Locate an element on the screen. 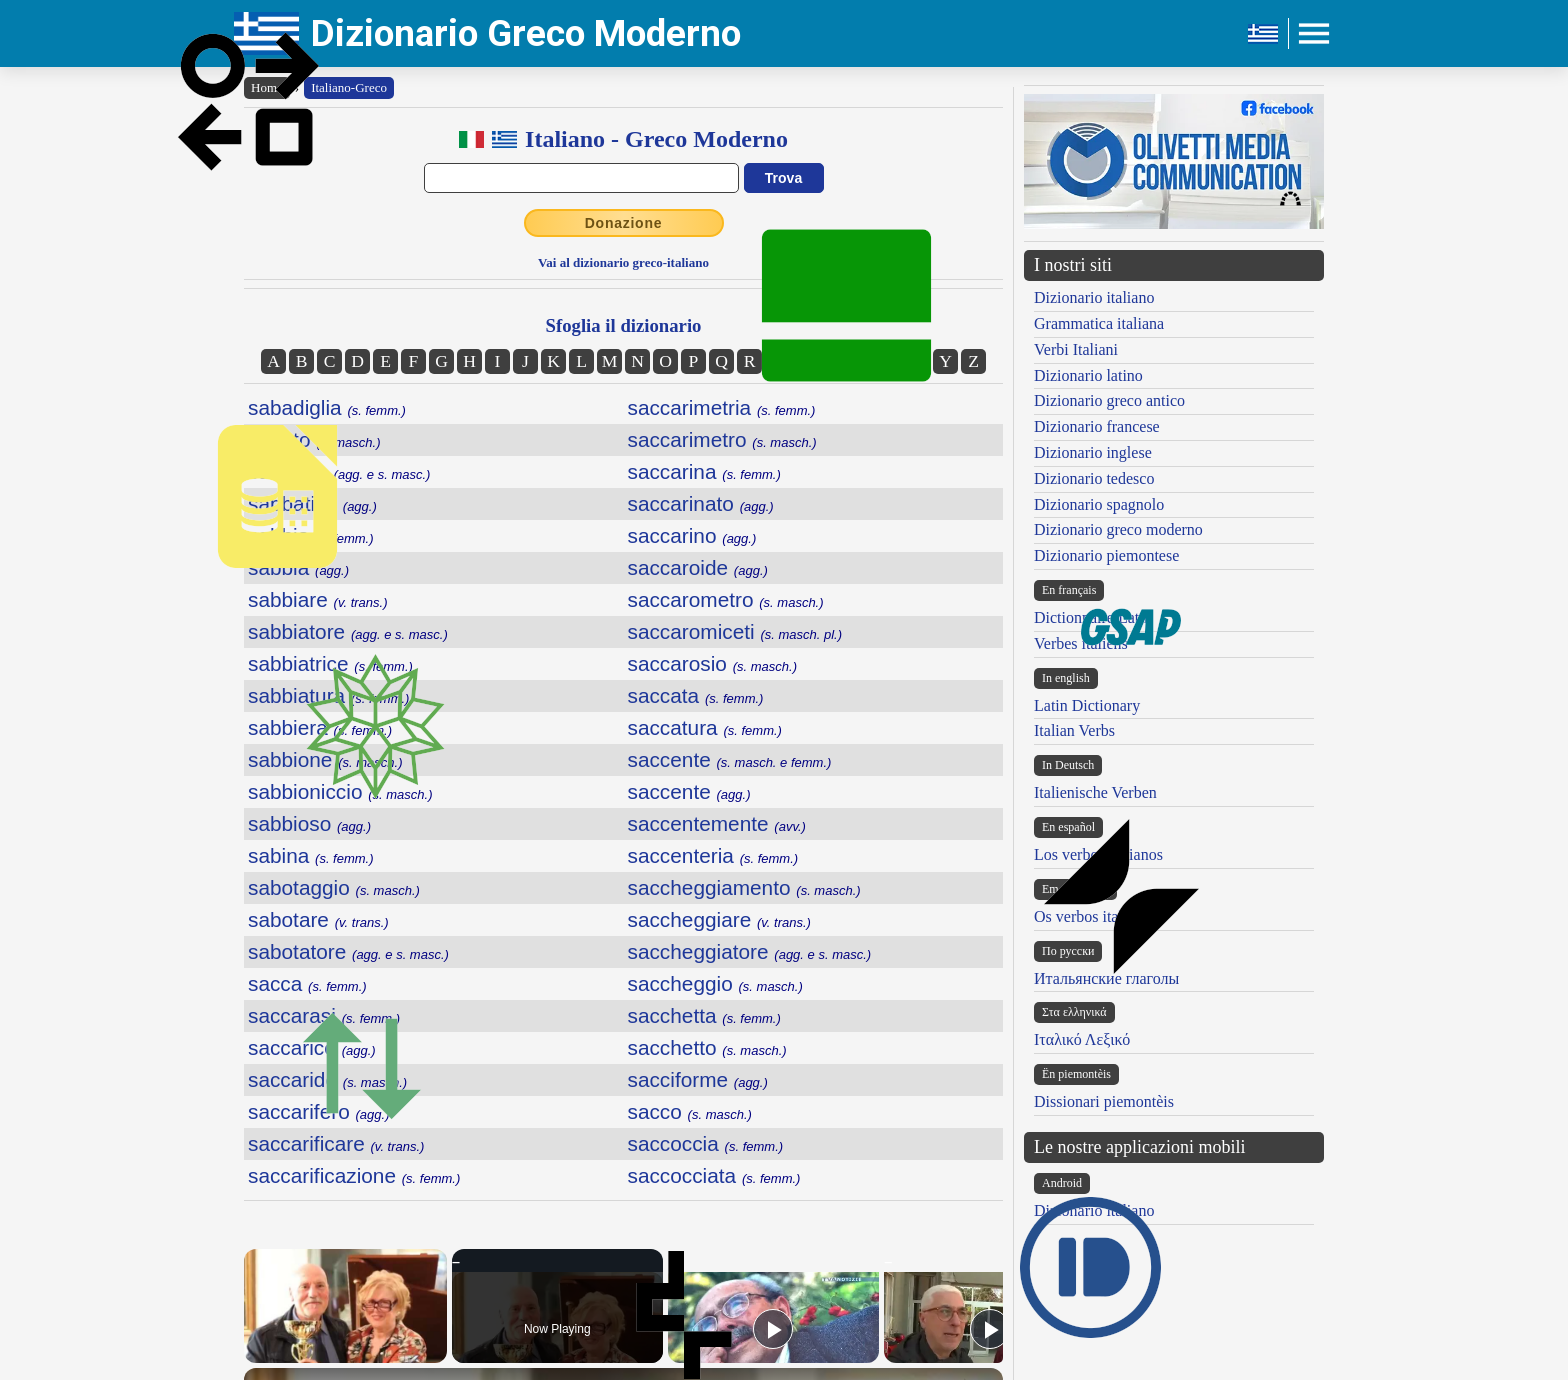  open pushbullet app is located at coordinates (1090, 1267).